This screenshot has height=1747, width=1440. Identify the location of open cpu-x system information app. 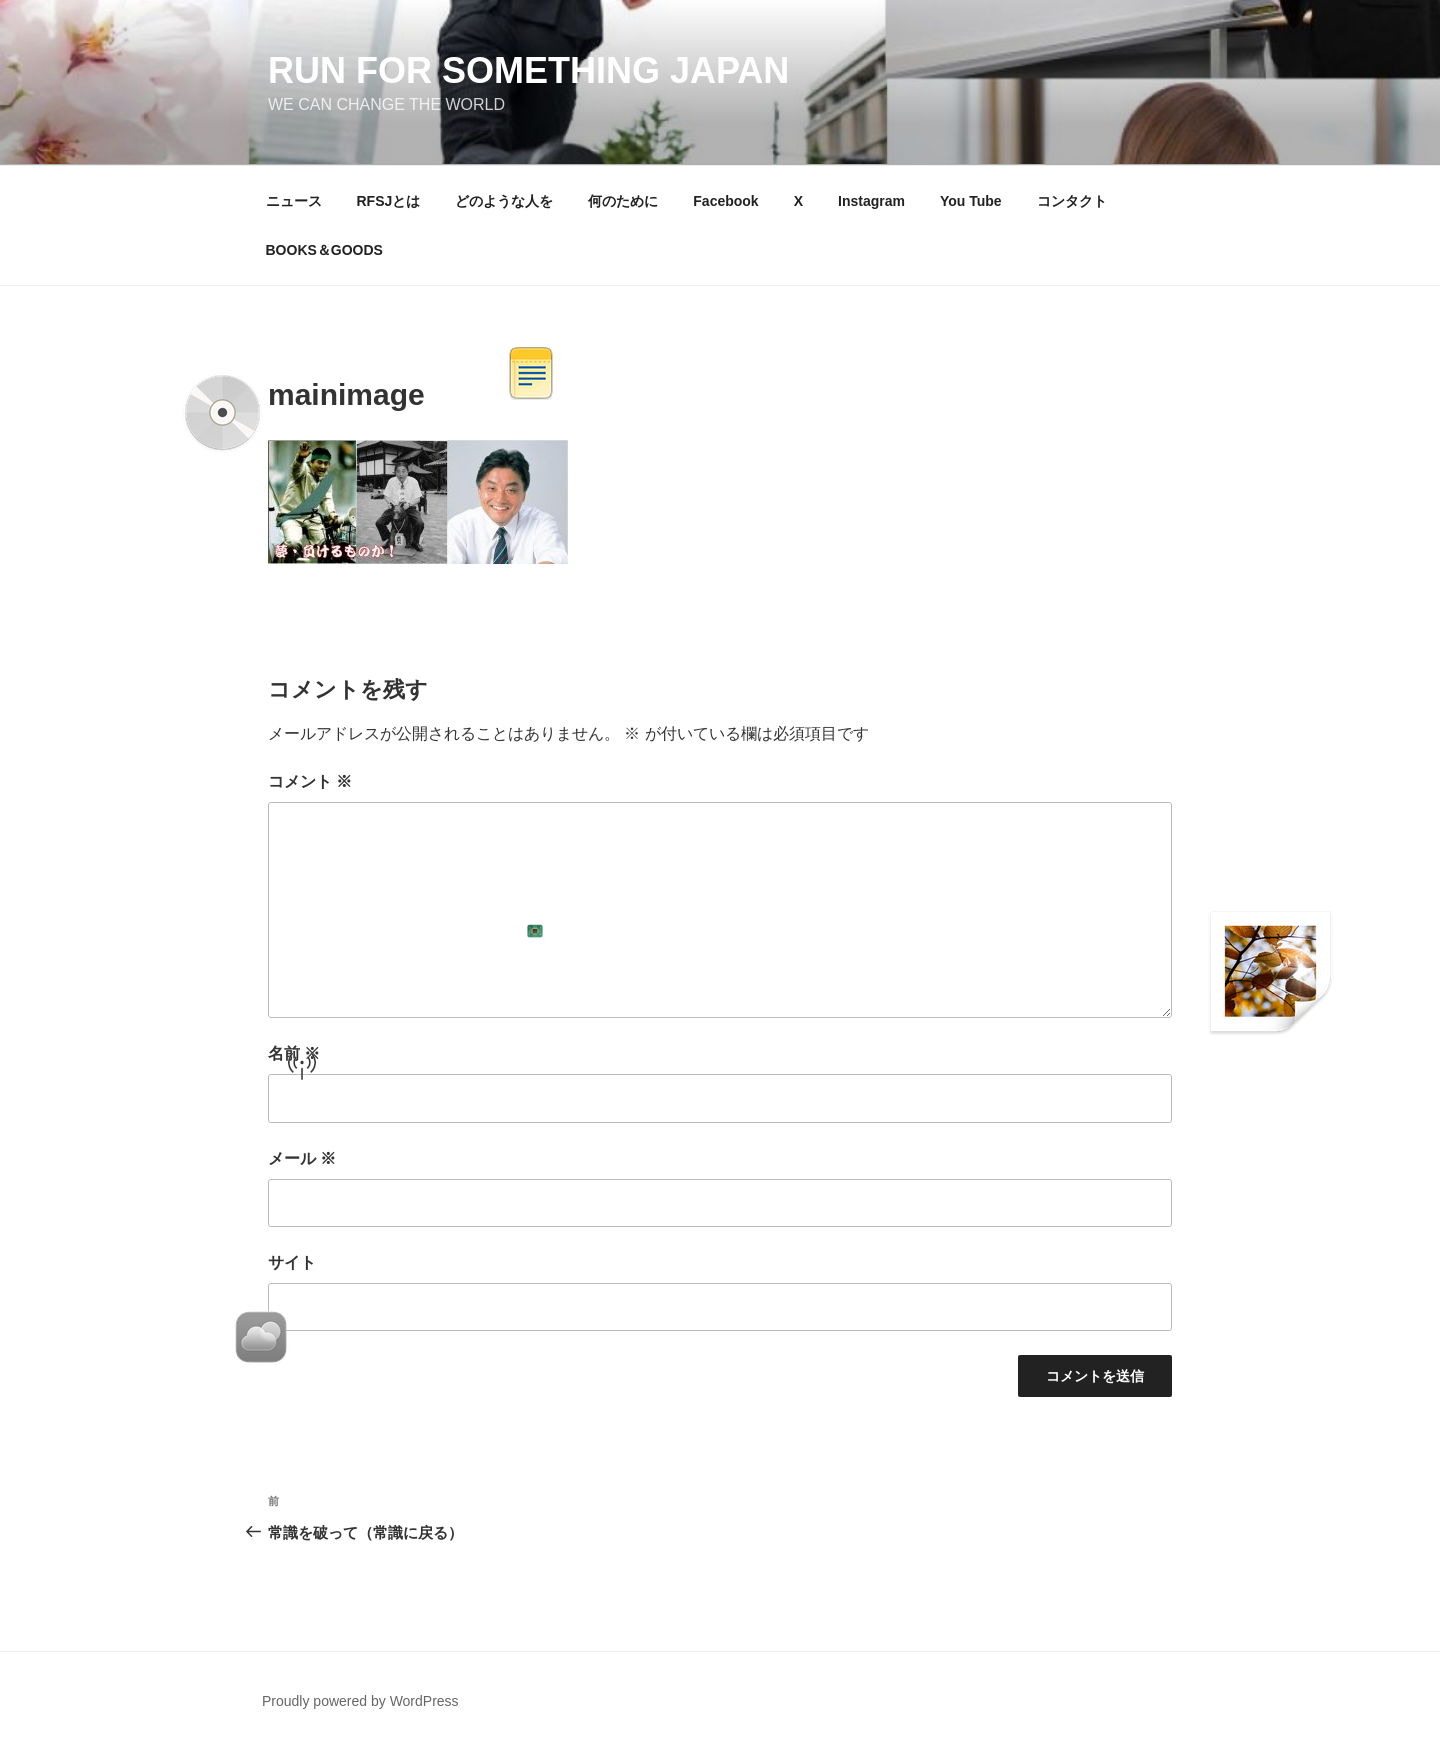
(535, 931).